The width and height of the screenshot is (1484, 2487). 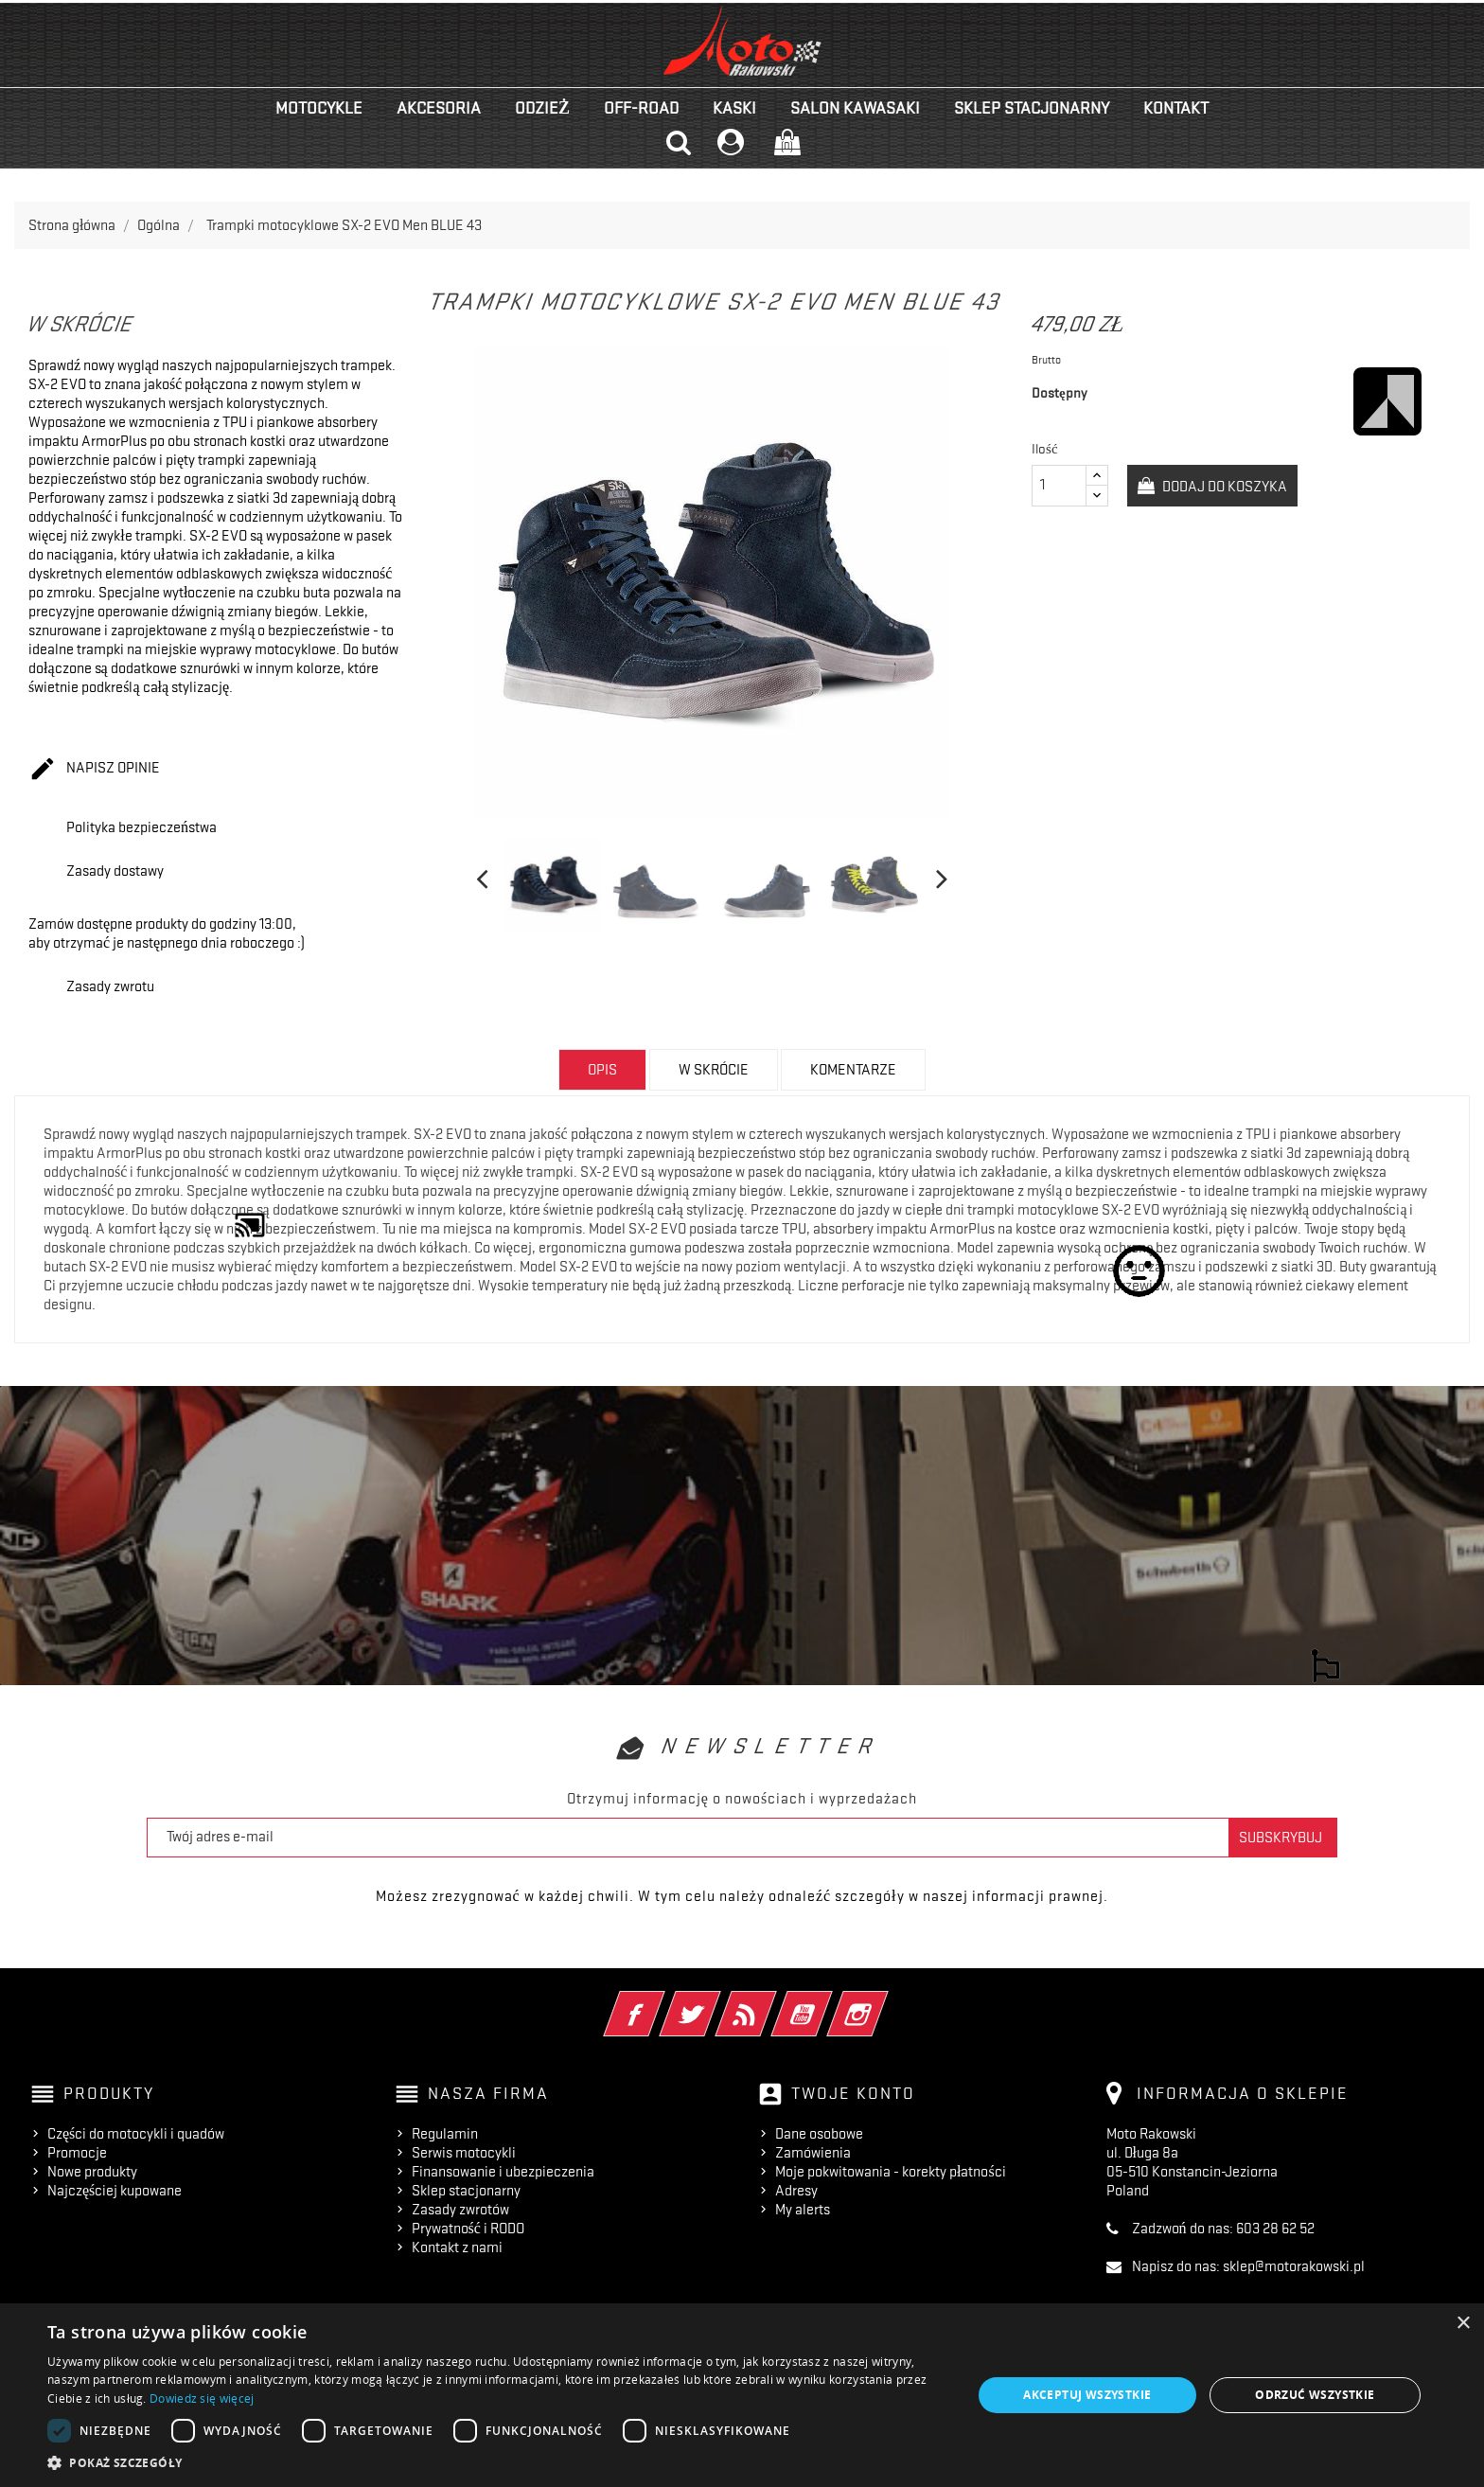 I want to click on indicates active connection to a casting device, so click(x=250, y=1225).